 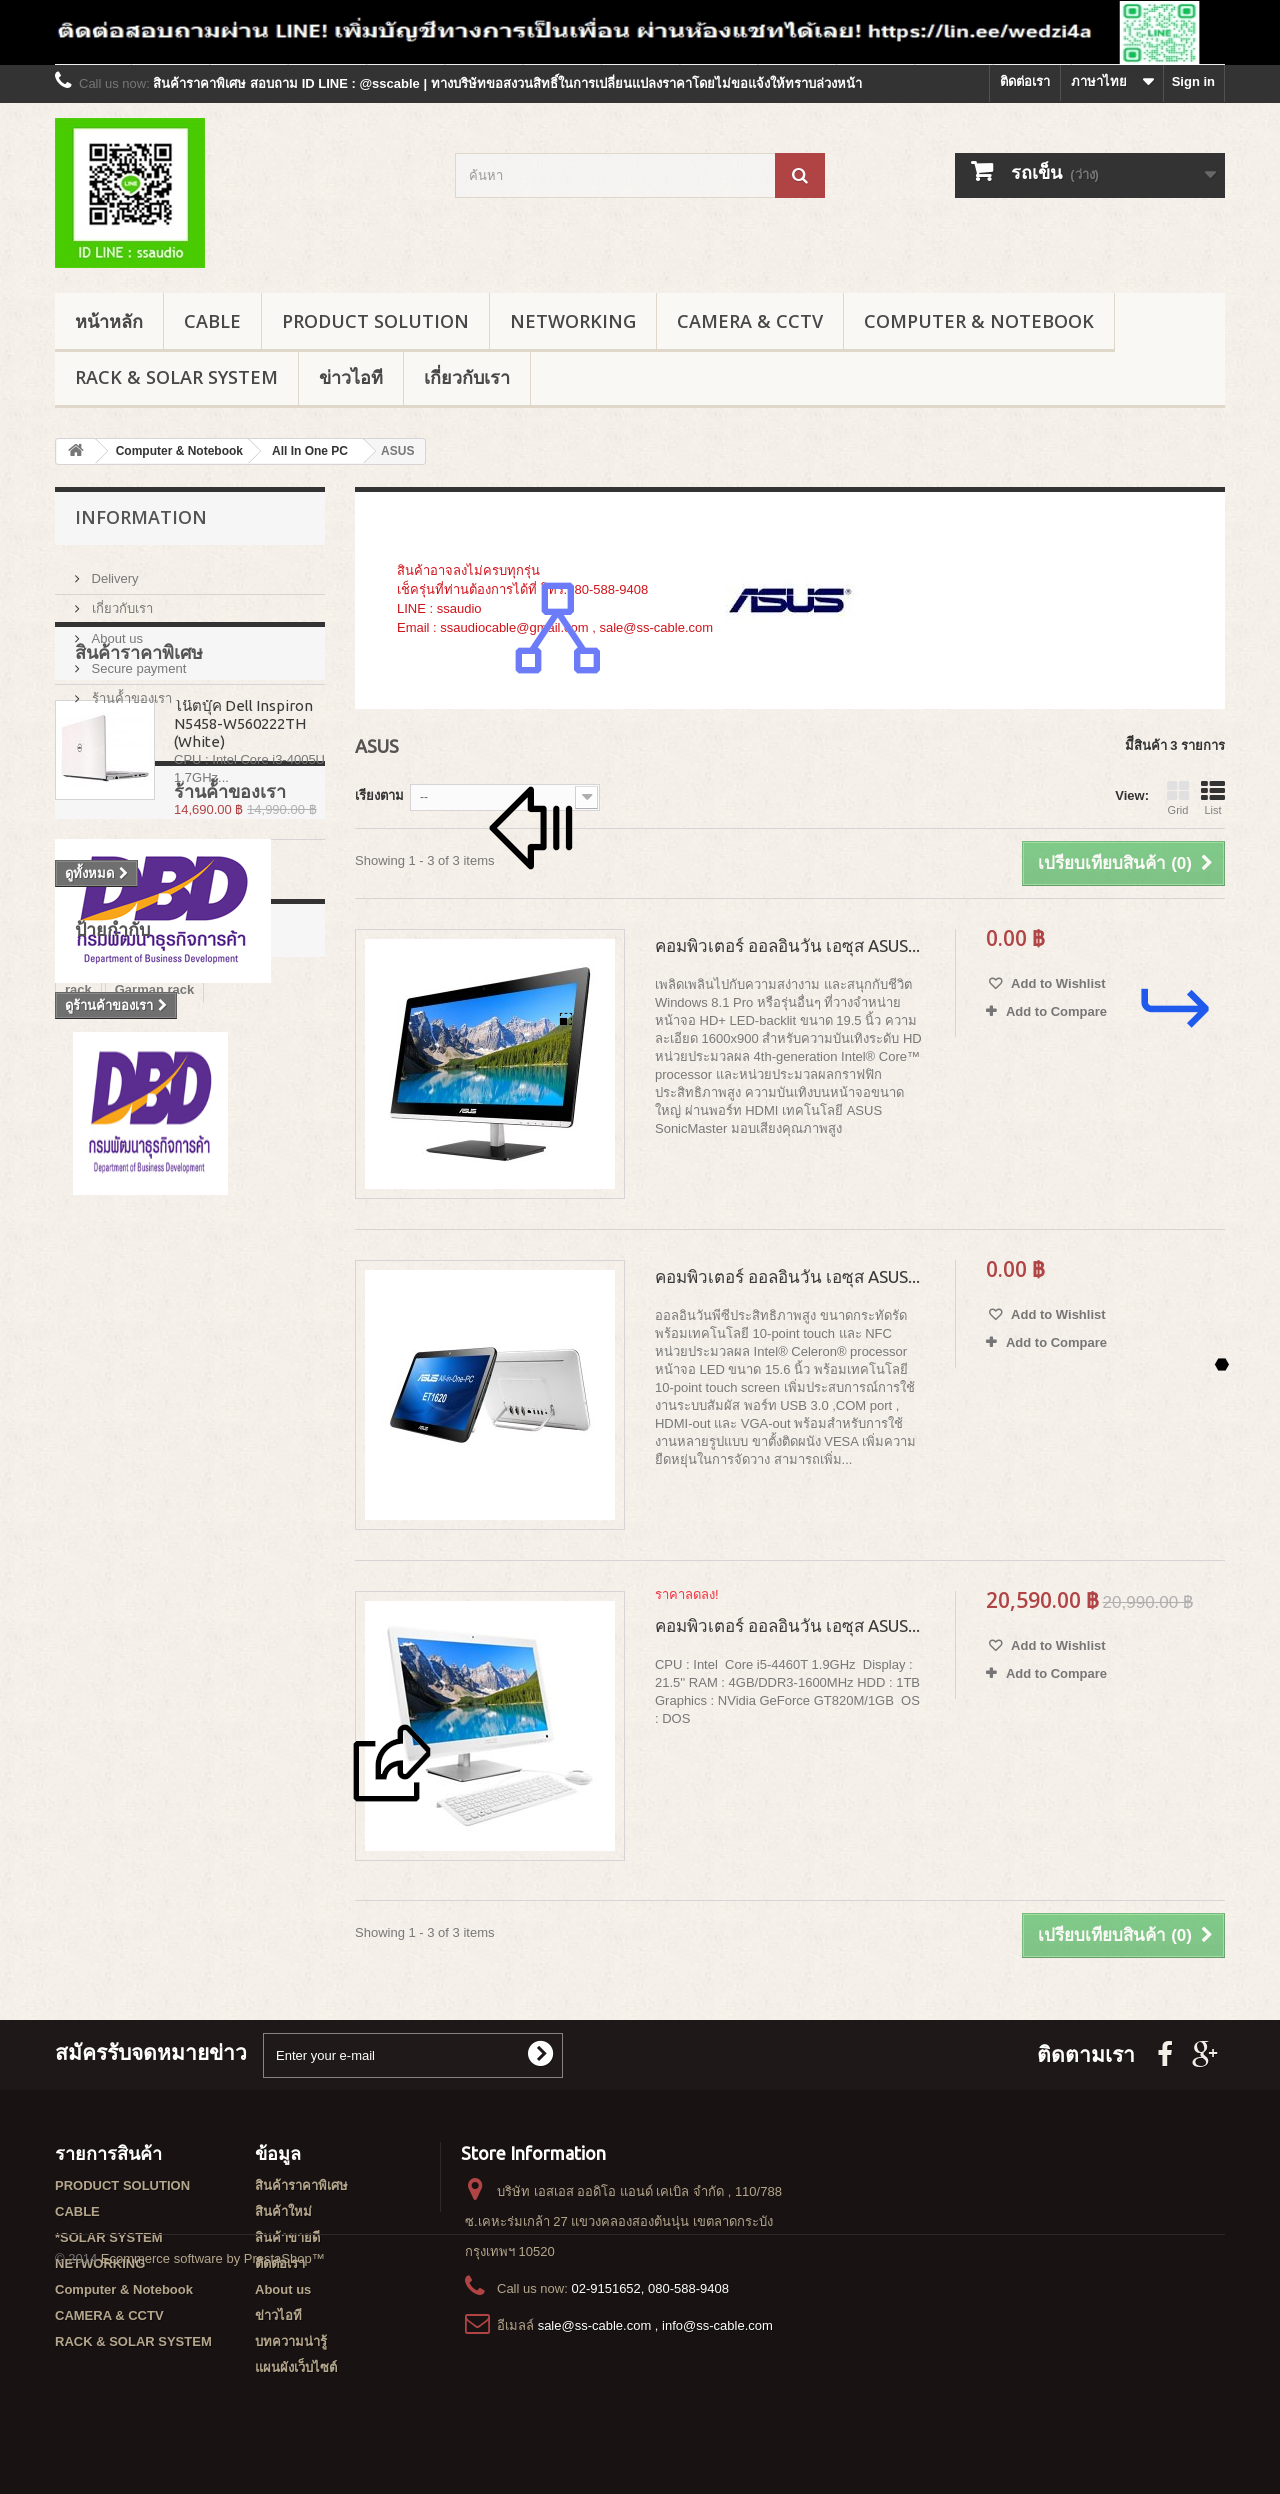 What do you see at coordinates (534, 828) in the screenshot?
I see `go back to the beginning` at bounding box center [534, 828].